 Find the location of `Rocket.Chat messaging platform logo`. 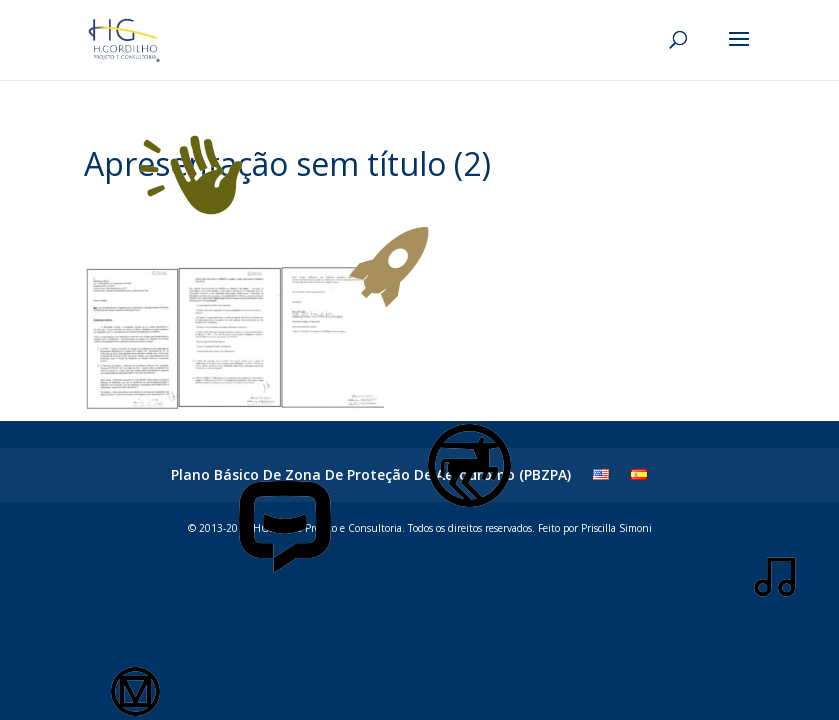

Rocket.Chat messaging platform logo is located at coordinates (389, 267).